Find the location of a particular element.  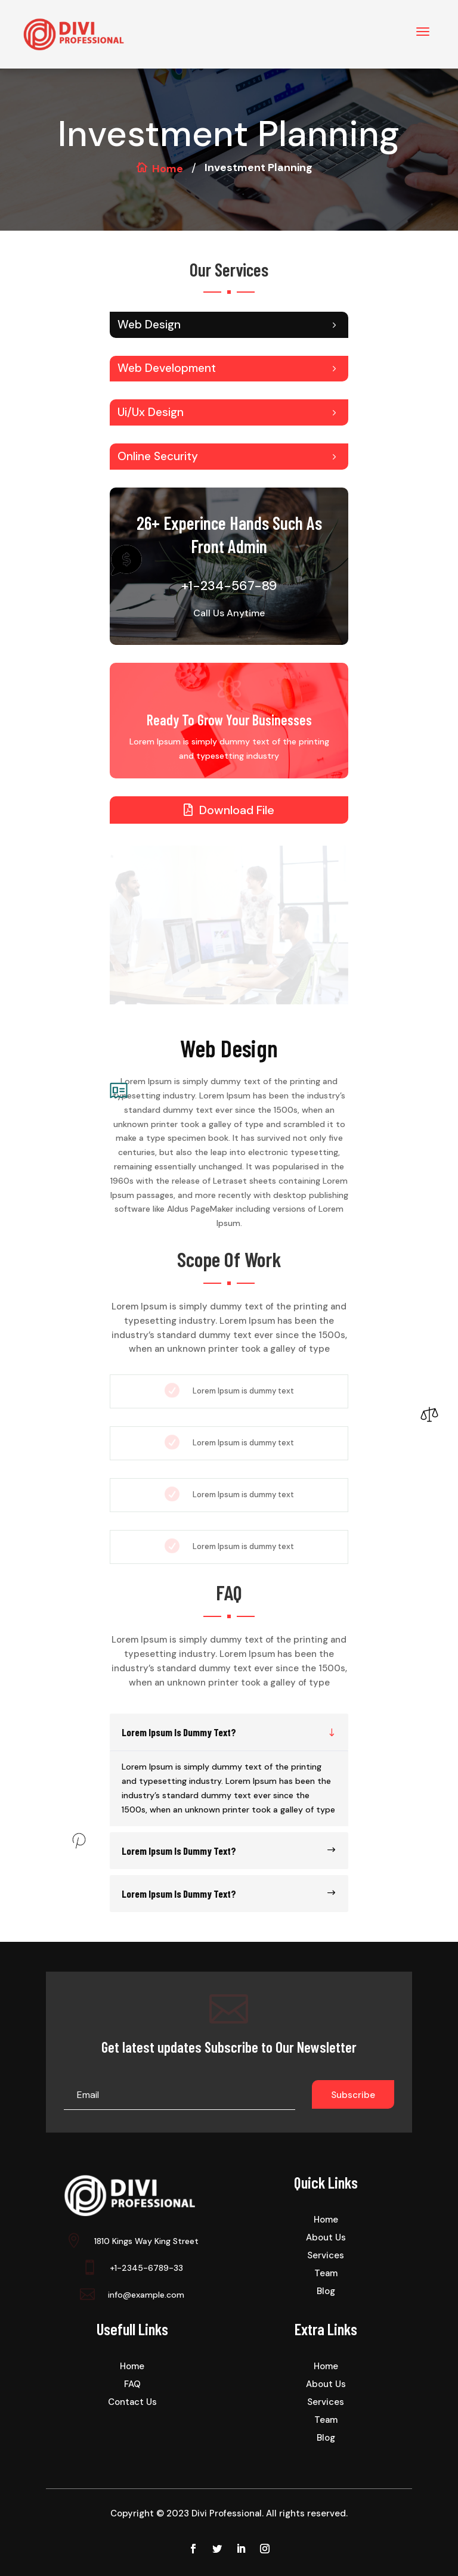

open Pinterest app is located at coordinates (78, 1841).